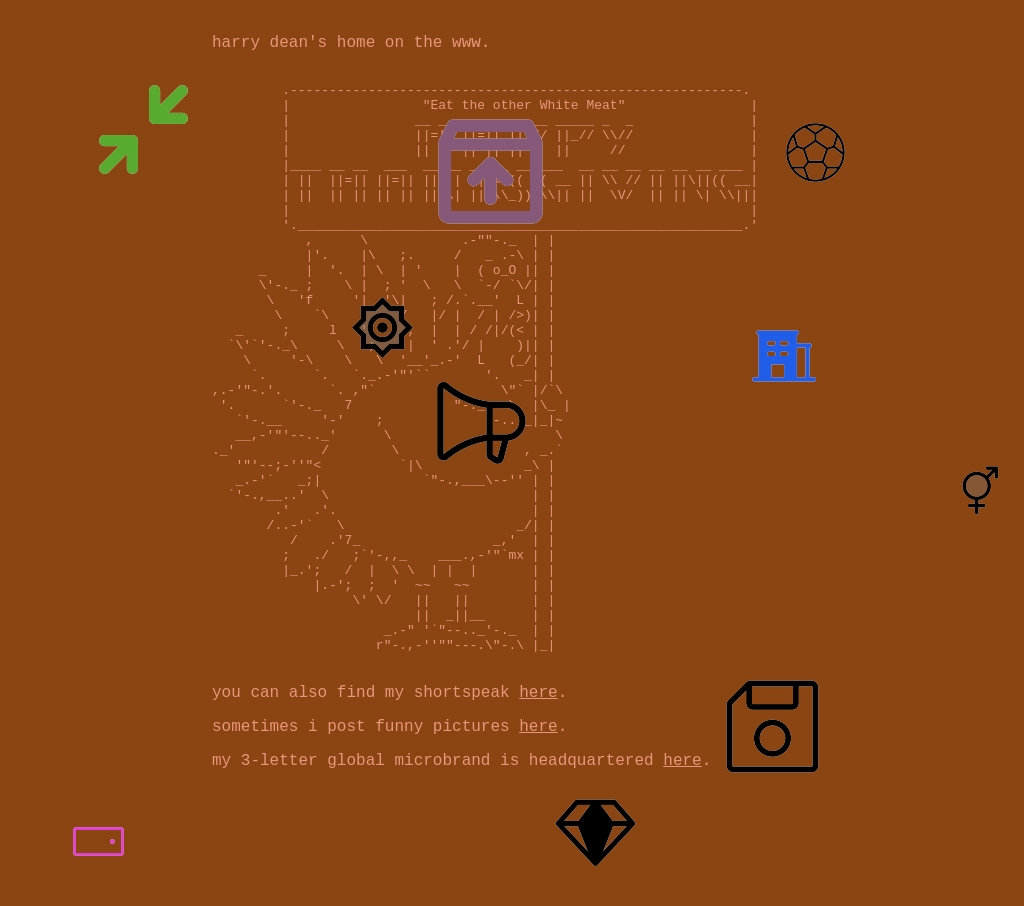 The height and width of the screenshot is (906, 1024). Describe the element at coordinates (978, 489) in the screenshot. I see `indicates intersex gender identity` at that location.